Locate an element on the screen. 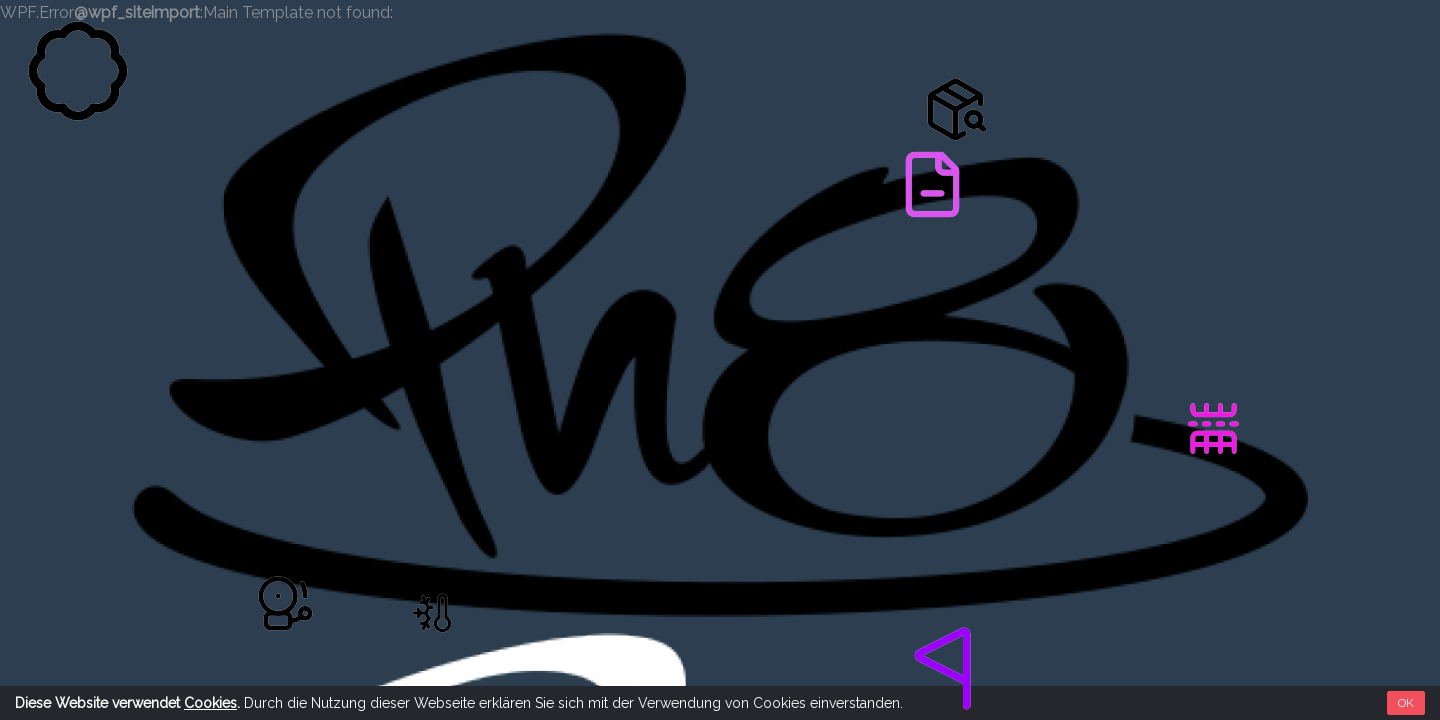 The width and height of the screenshot is (1440, 720). search for a package or shipment is located at coordinates (955, 109).